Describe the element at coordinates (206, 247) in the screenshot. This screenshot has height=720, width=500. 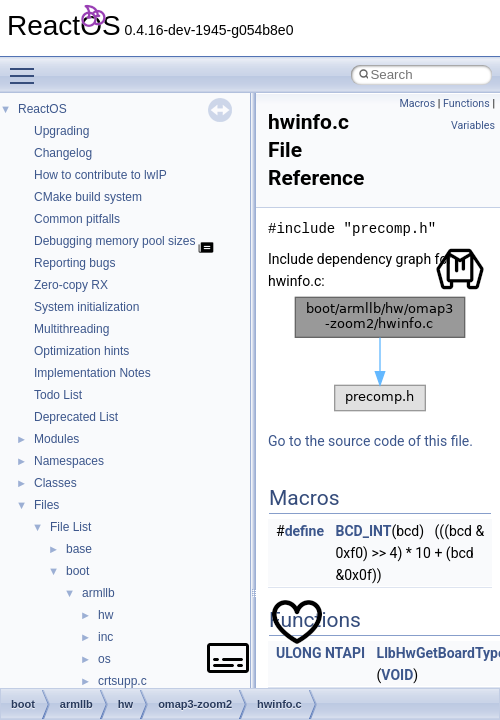
I see `view news or articles` at that location.